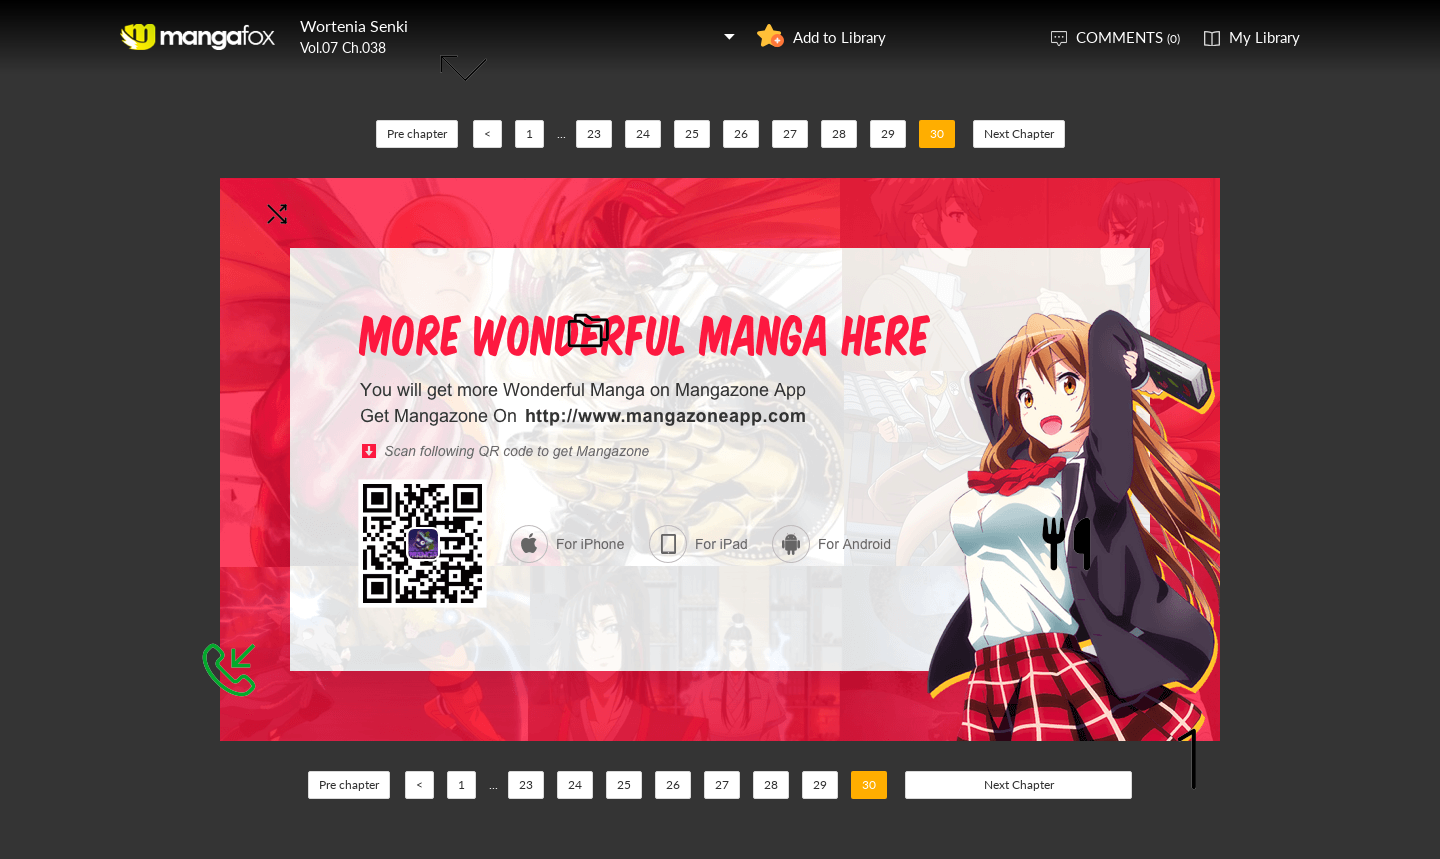 Image resolution: width=1440 pixels, height=859 pixels. I want to click on find nearby restaurants or dining options, so click(1067, 544).